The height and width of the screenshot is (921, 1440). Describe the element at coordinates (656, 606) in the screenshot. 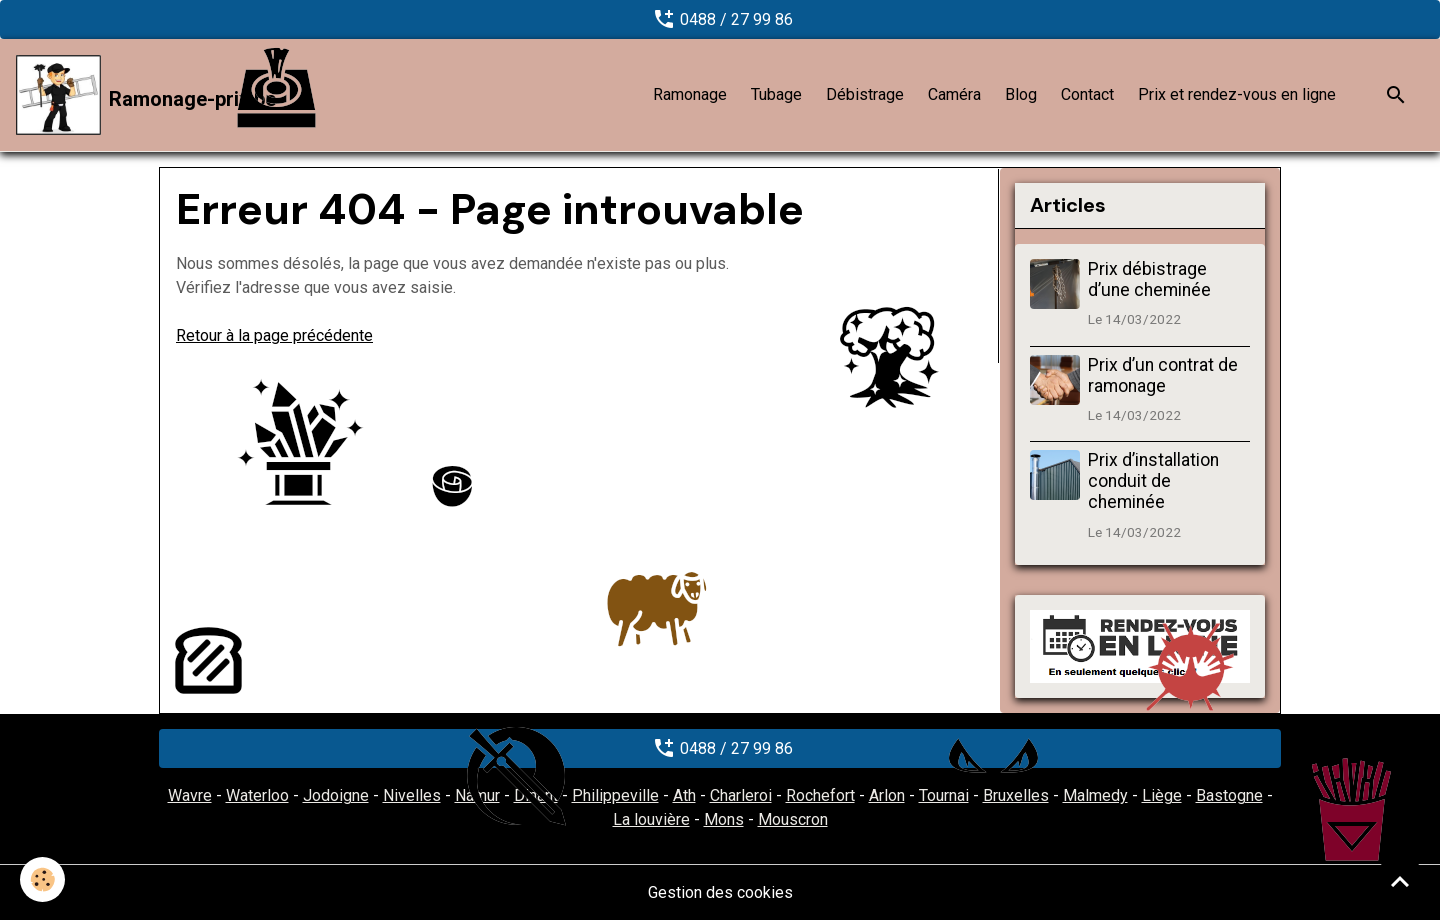

I see `farm animal or livestock category in a game` at that location.